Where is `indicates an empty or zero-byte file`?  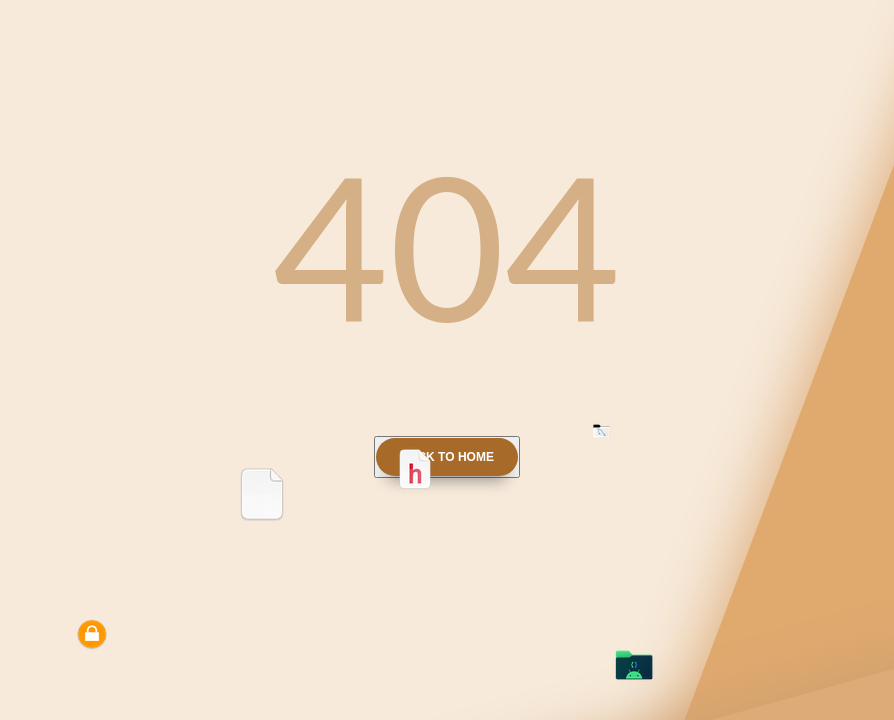
indicates an empty or zero-byte file is located at coordinates (262, 494).